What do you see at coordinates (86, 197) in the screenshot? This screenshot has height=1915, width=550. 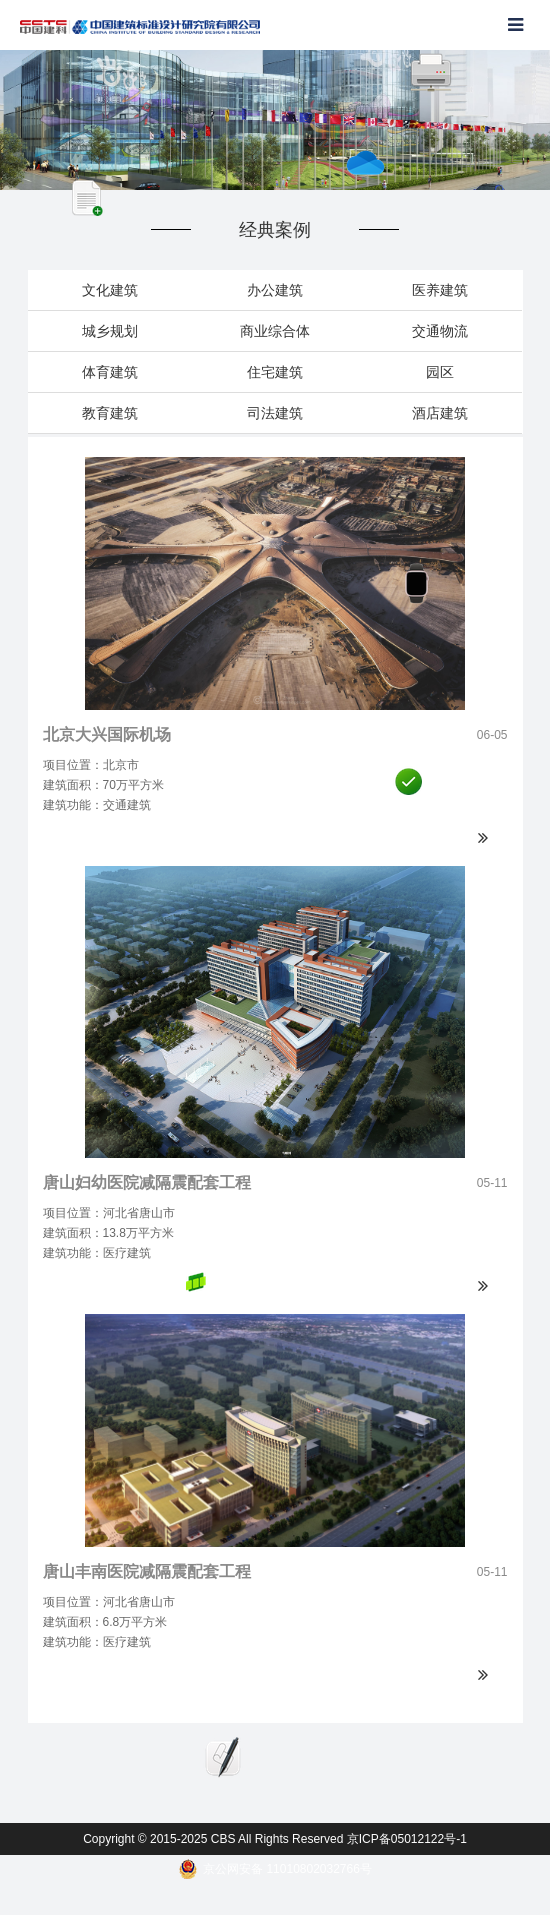 I see `create a new document` at bounding box center [86, 197].